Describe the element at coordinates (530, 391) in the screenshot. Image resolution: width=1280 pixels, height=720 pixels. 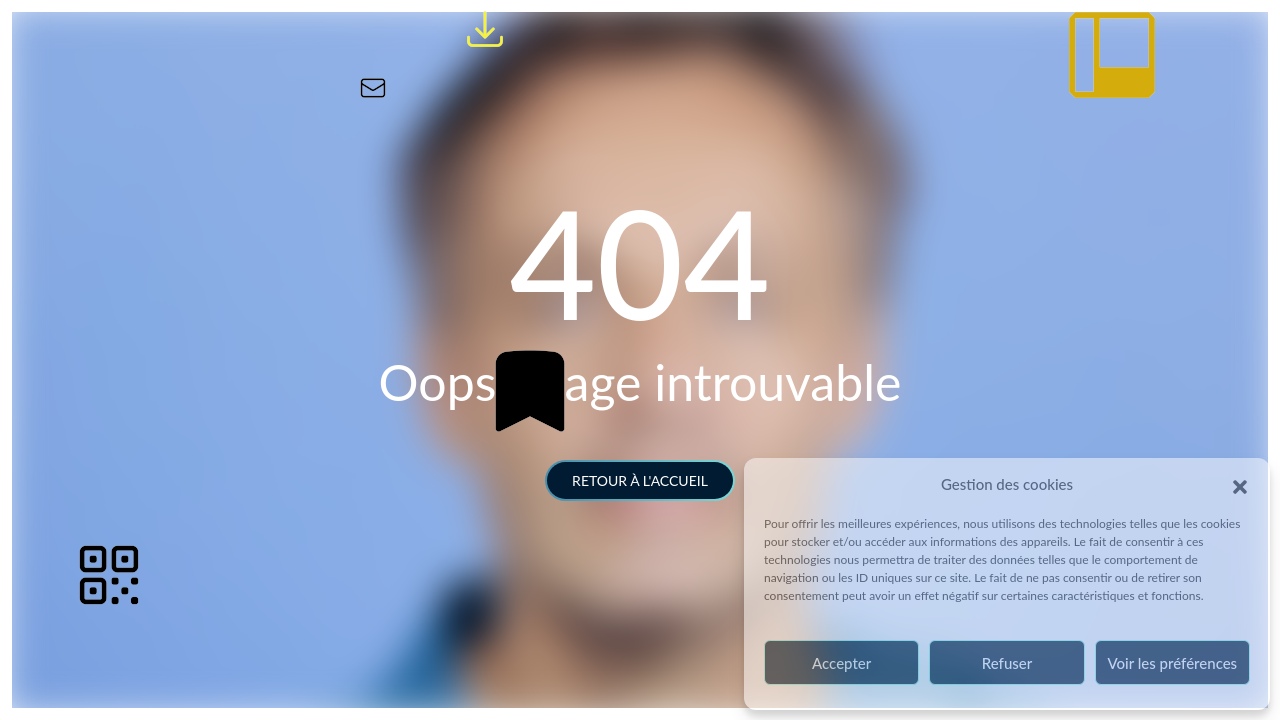
I see `save this item to your bookmarks` at that location.